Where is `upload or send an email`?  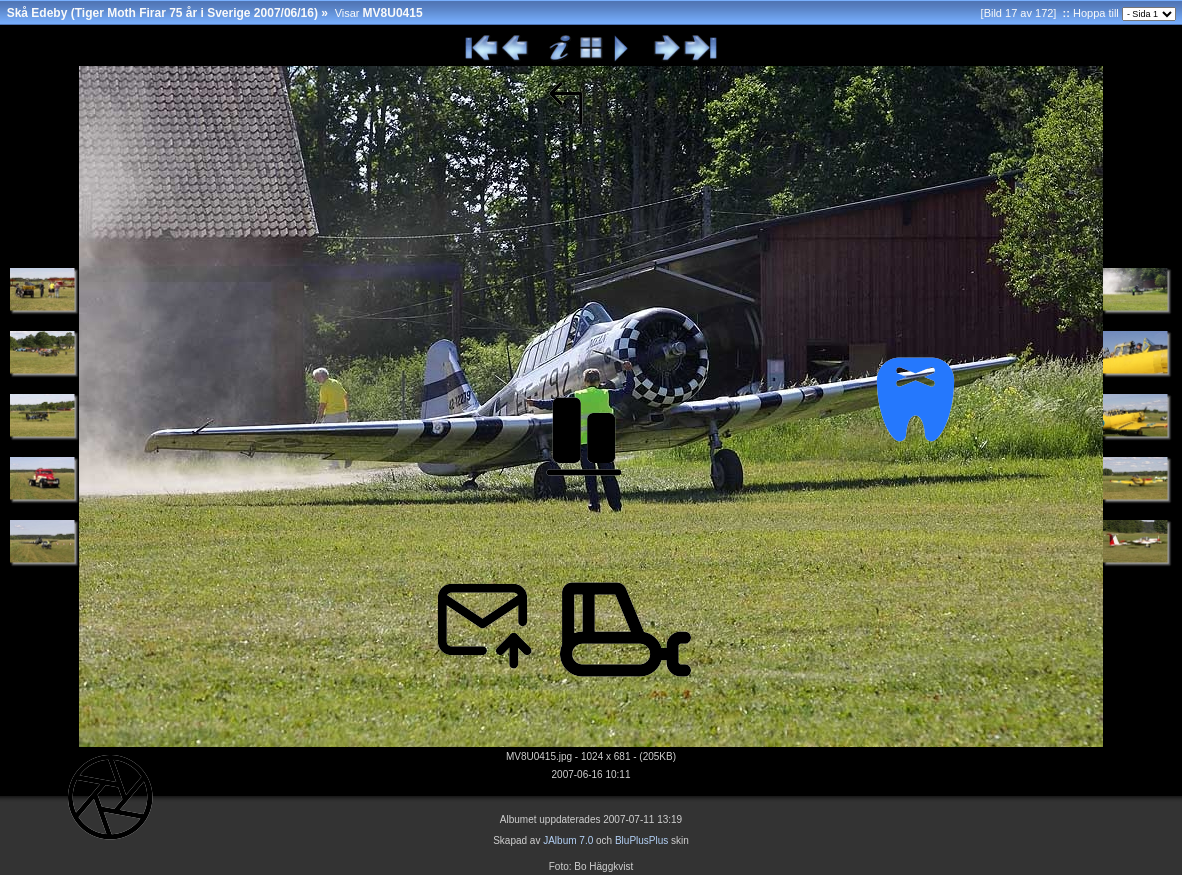
upload or send an email is located at coordinates (482, 619).